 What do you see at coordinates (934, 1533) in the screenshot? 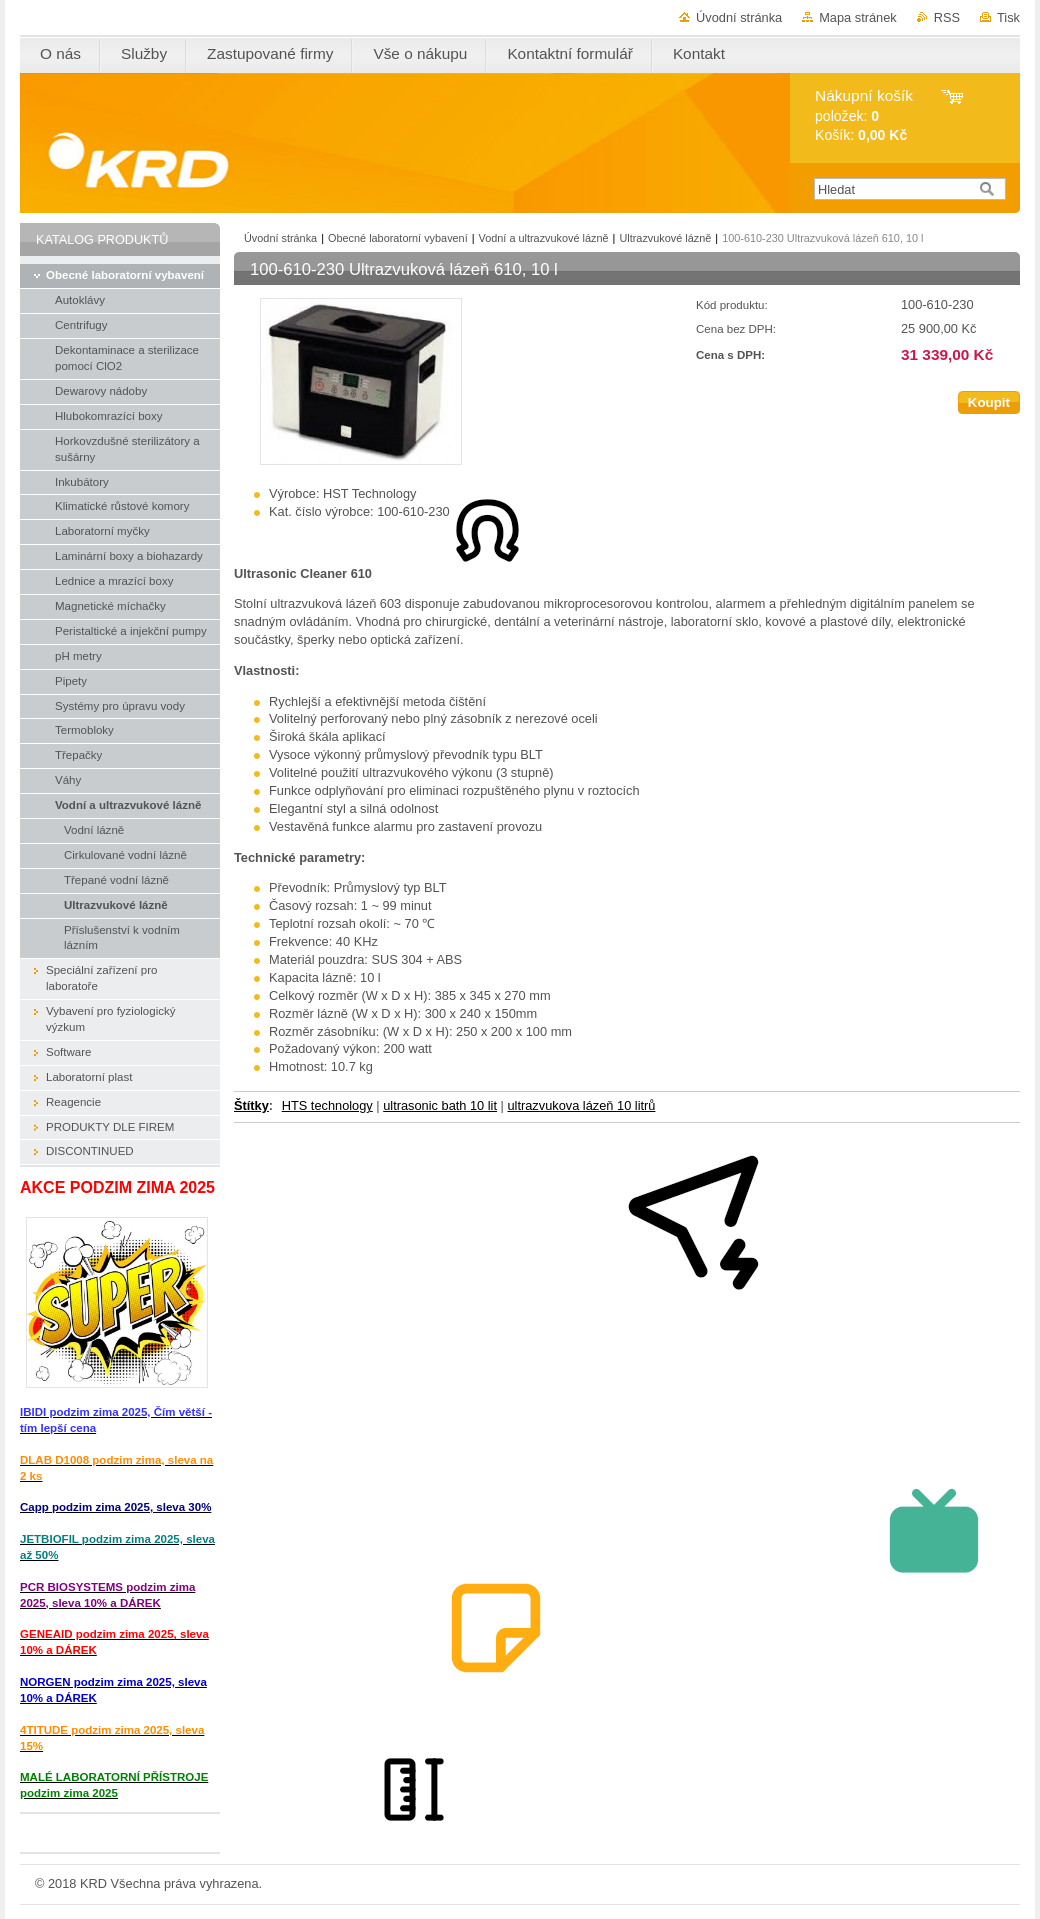
I see `access tv or display settings` at bounding box center [934, 1533].